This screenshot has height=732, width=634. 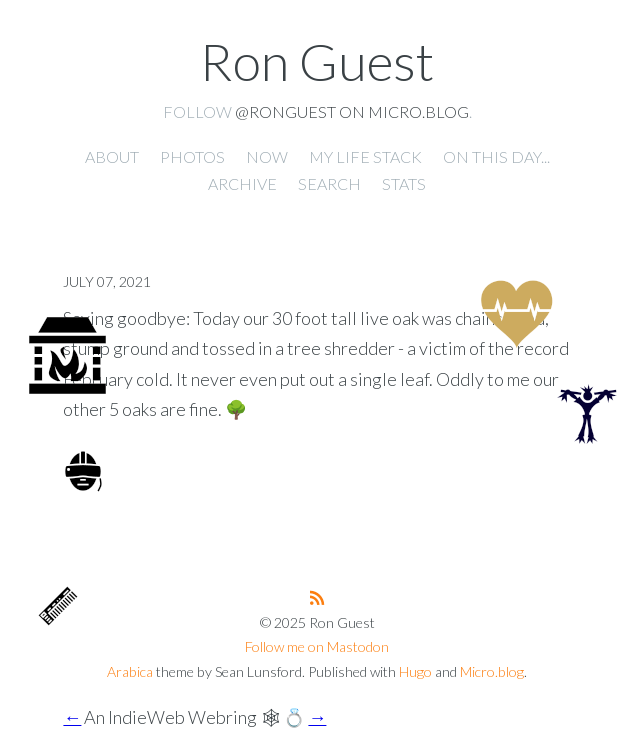 I want to click on open virtual piano or keyboard instrument, so click(x=58, y=606).